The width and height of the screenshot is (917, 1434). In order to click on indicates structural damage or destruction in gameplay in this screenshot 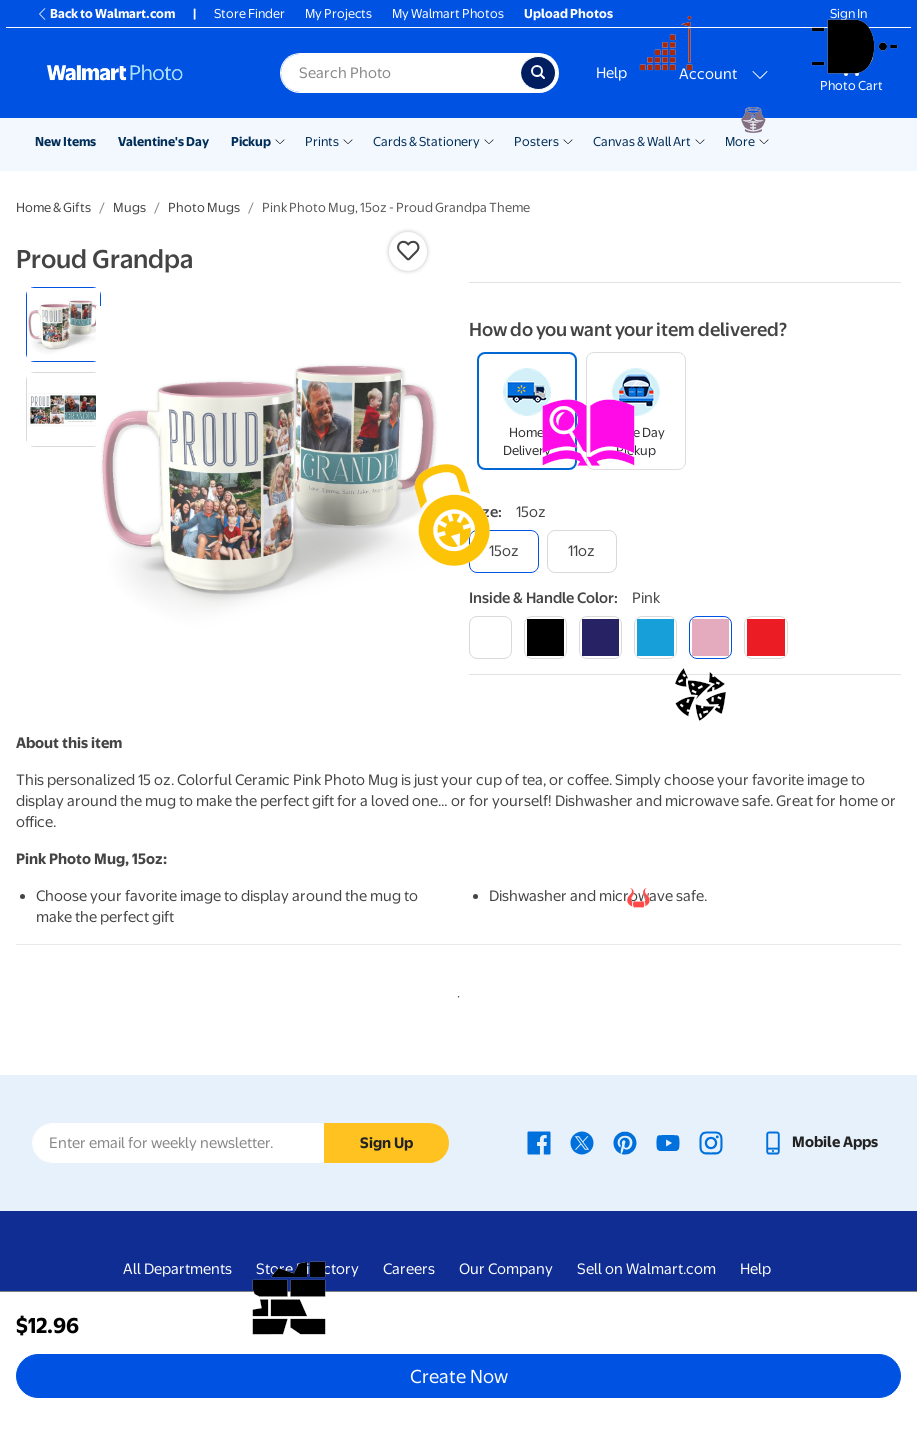, I will do `click(289, 1298)`.